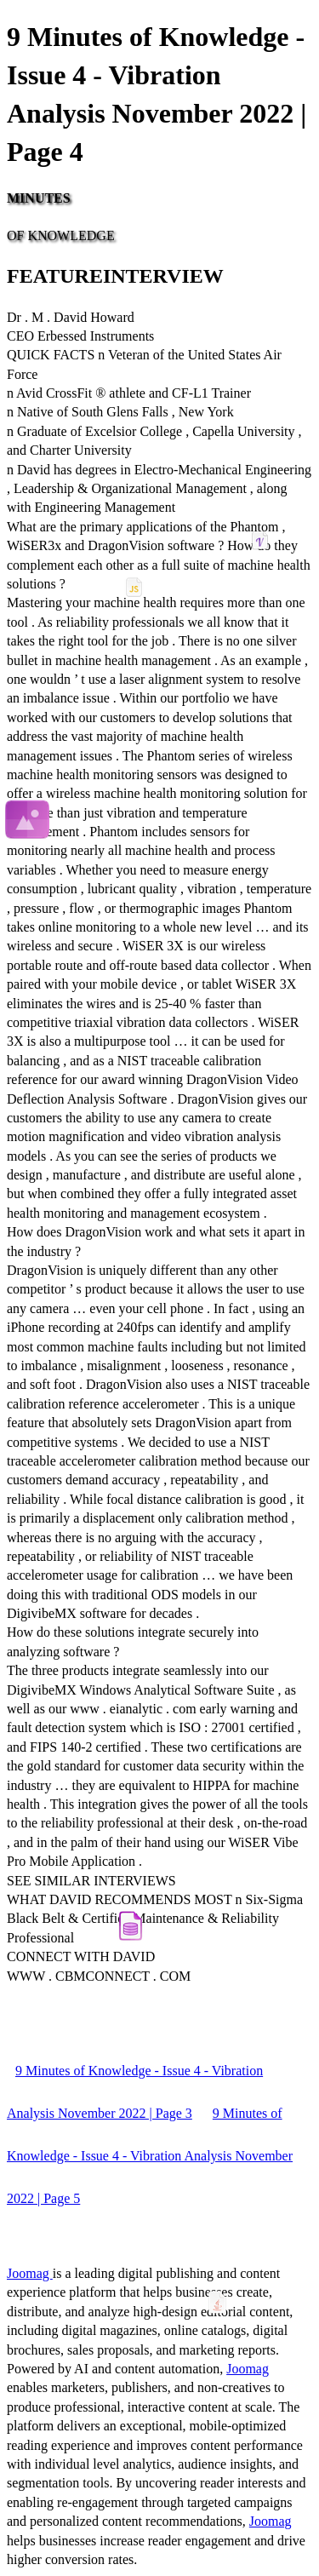 The image size is (319, 2576). What do you see at coordinates (134, 587) in the screenshot?
I see `a javascript file in the file system` at bounding box center [134, 587].